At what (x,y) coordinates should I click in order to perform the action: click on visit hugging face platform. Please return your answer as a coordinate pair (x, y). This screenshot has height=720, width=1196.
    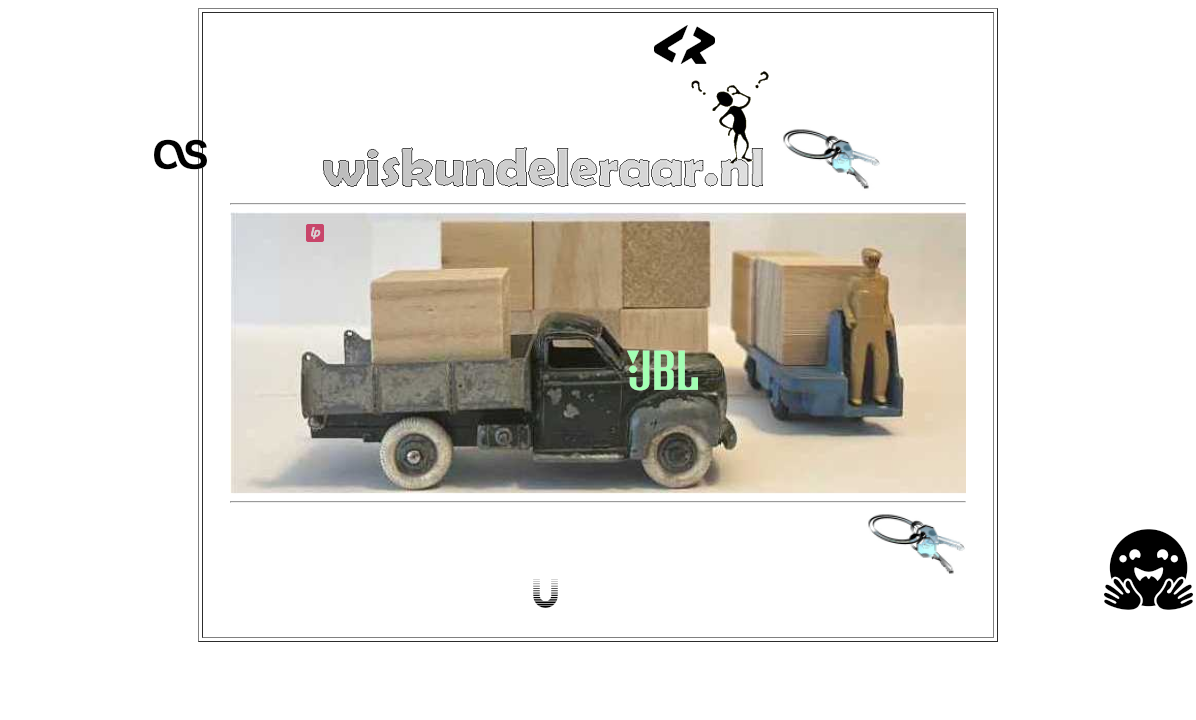
    Looking at the image, I should click on (1148, 569).